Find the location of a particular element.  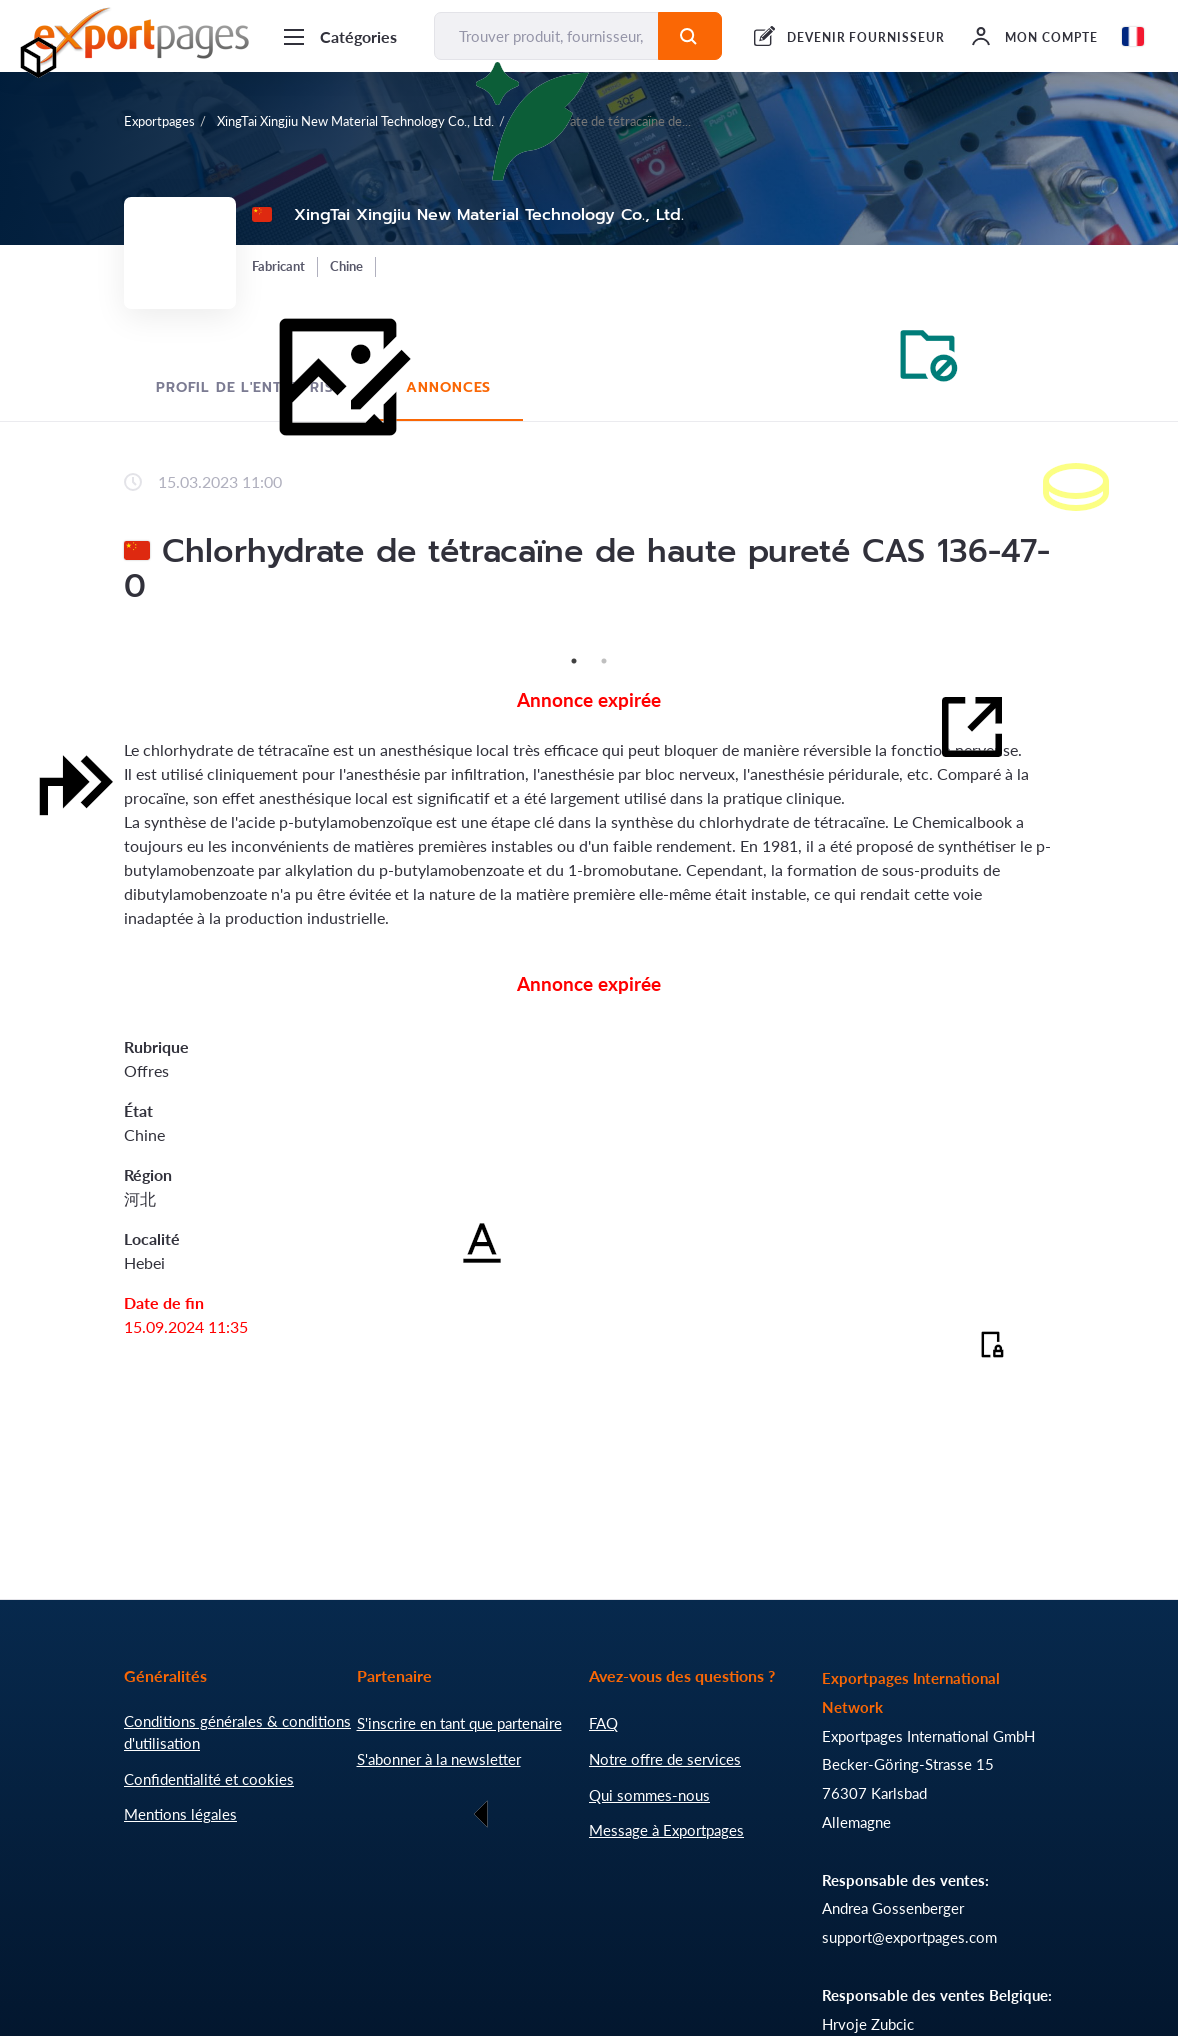

go back to the previous screen is located at coordinates (483, 1814).